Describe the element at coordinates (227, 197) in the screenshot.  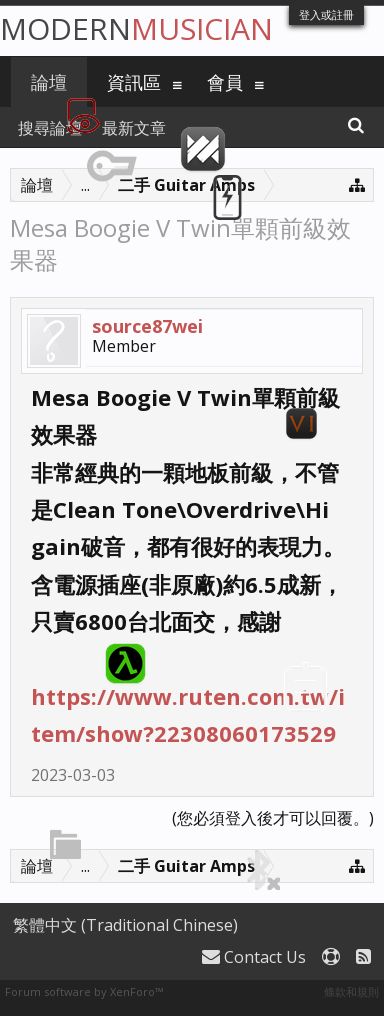
I see `view phone battery status` at that location.